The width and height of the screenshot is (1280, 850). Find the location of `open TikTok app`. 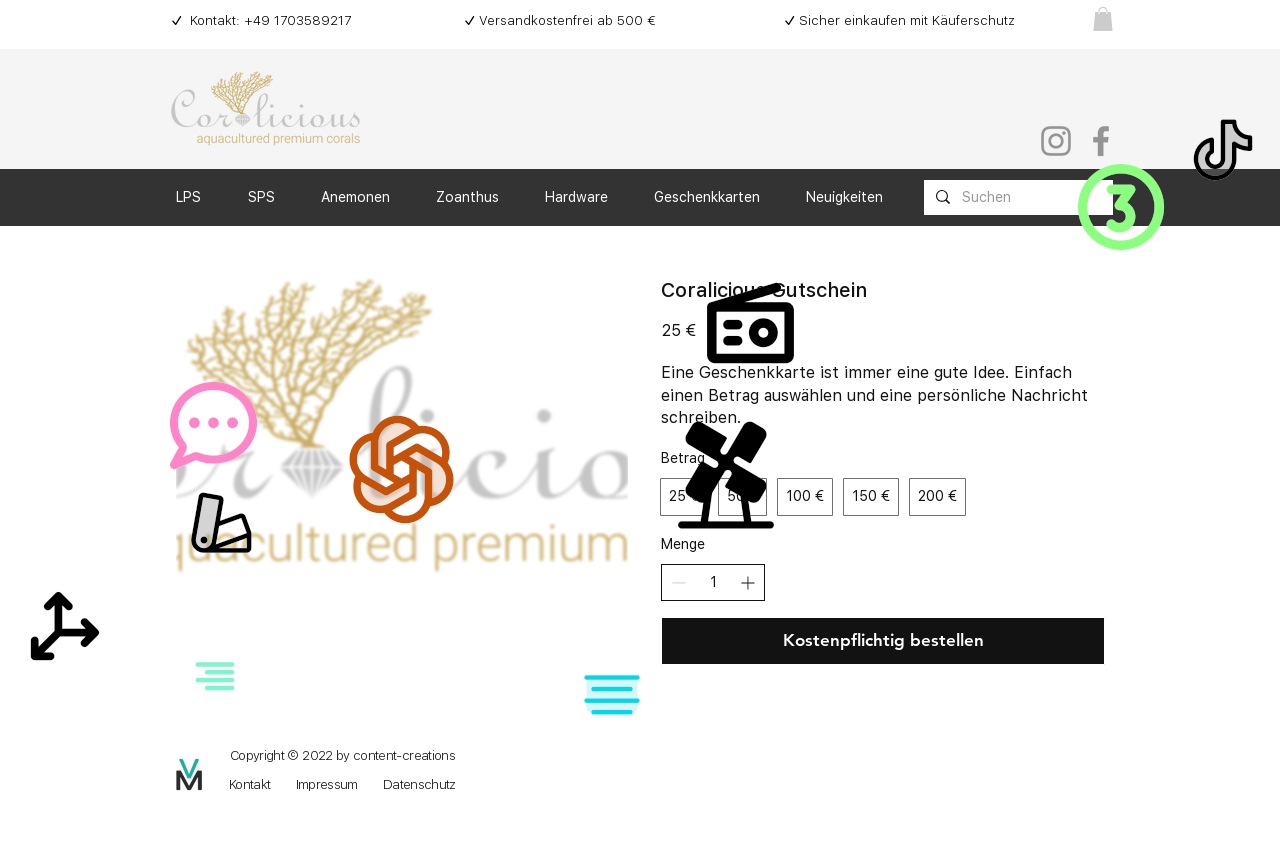

open TikTok app is located at coordinates (1223, 151).